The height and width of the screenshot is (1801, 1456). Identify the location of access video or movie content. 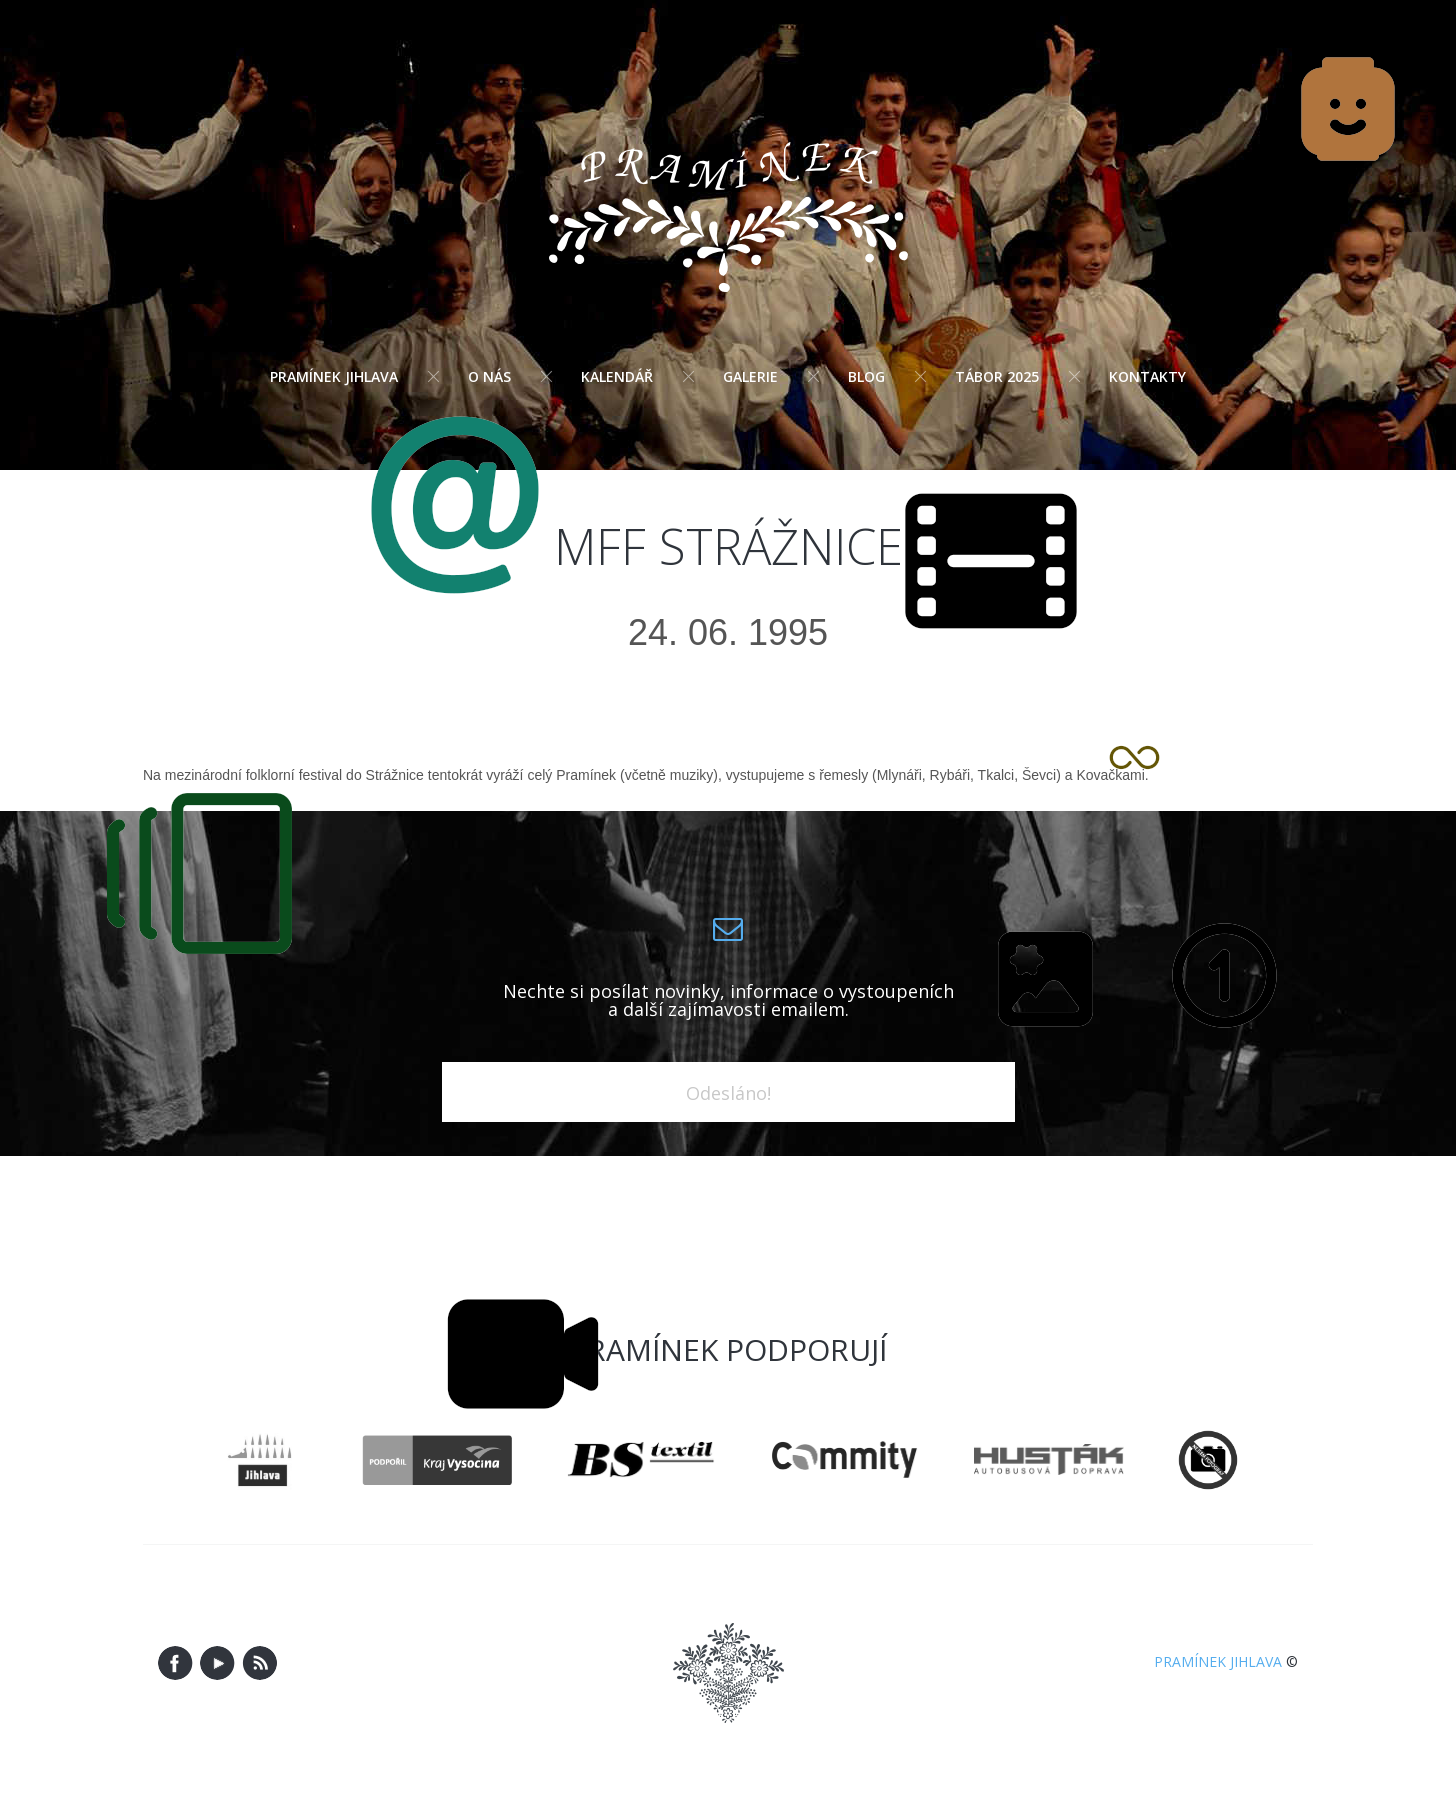
(991, 561).